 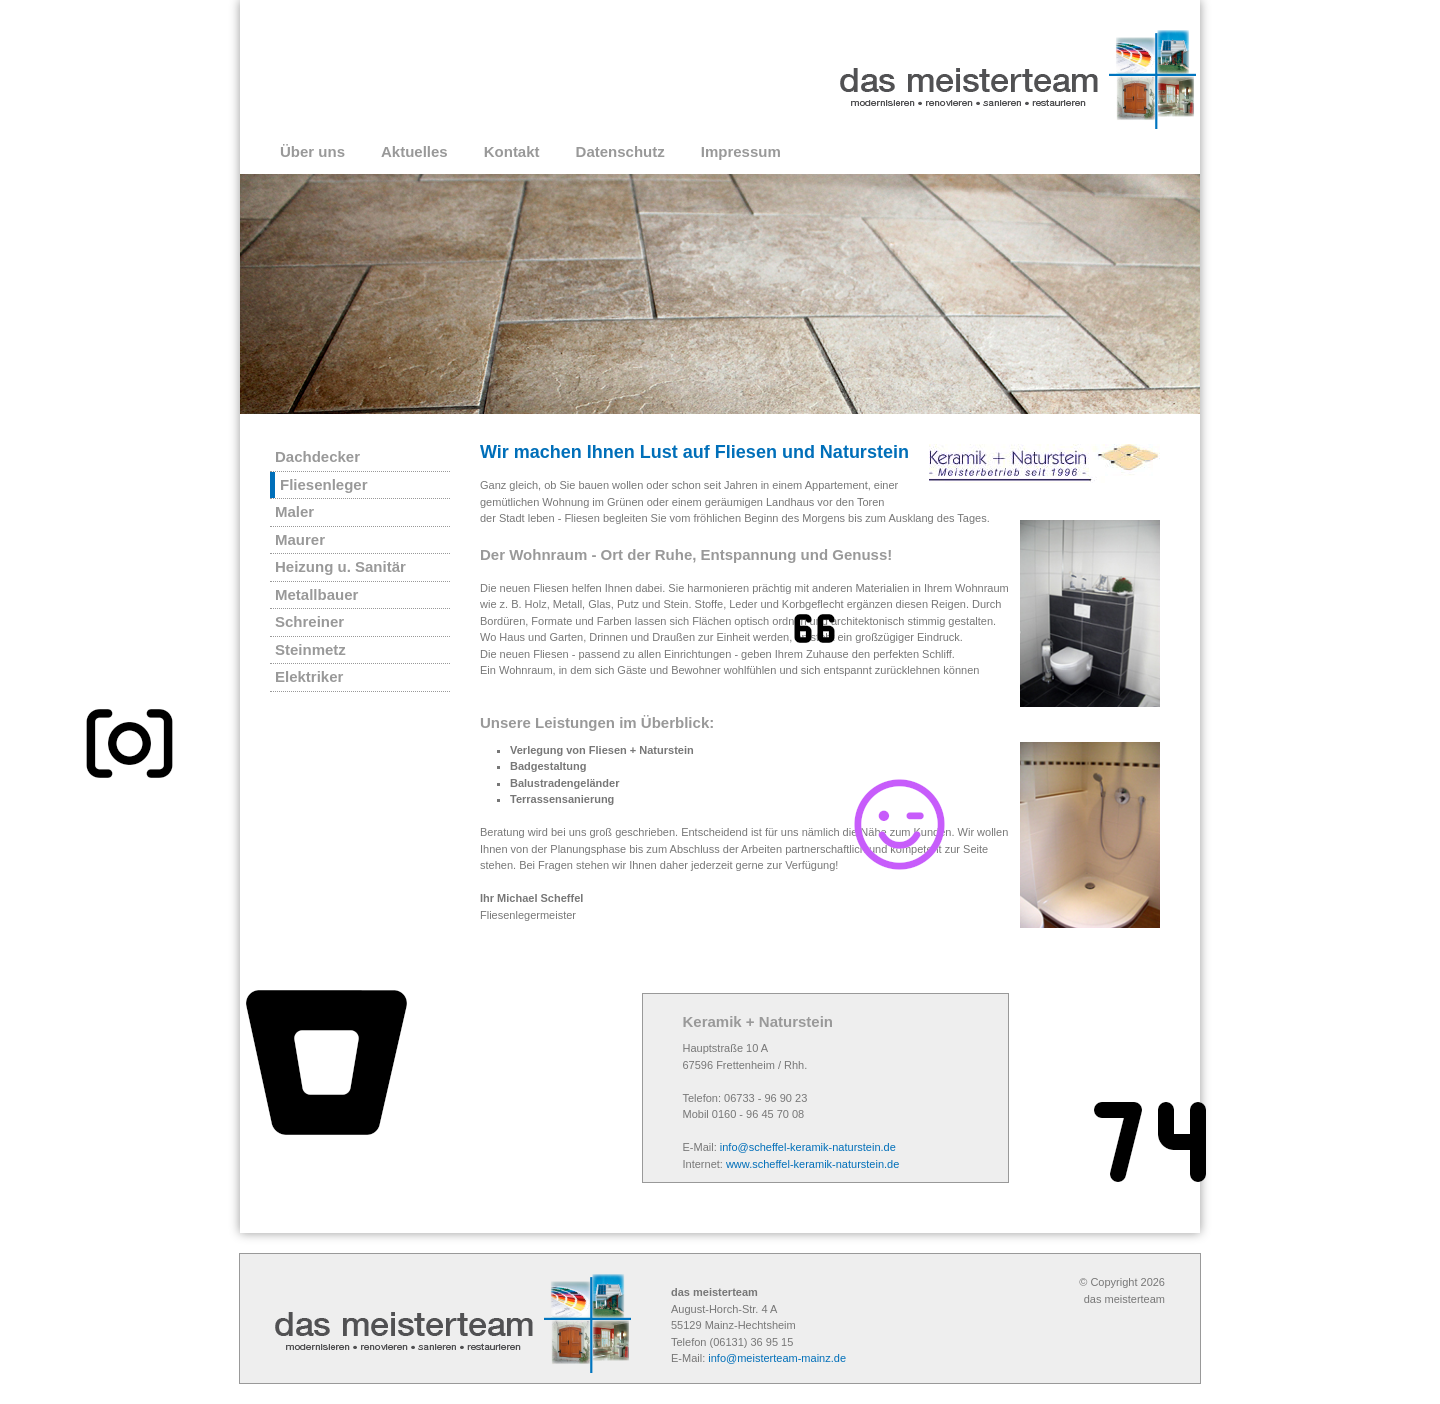 I want to click on open Bitbucket repository, so click(x=326, y=1062).